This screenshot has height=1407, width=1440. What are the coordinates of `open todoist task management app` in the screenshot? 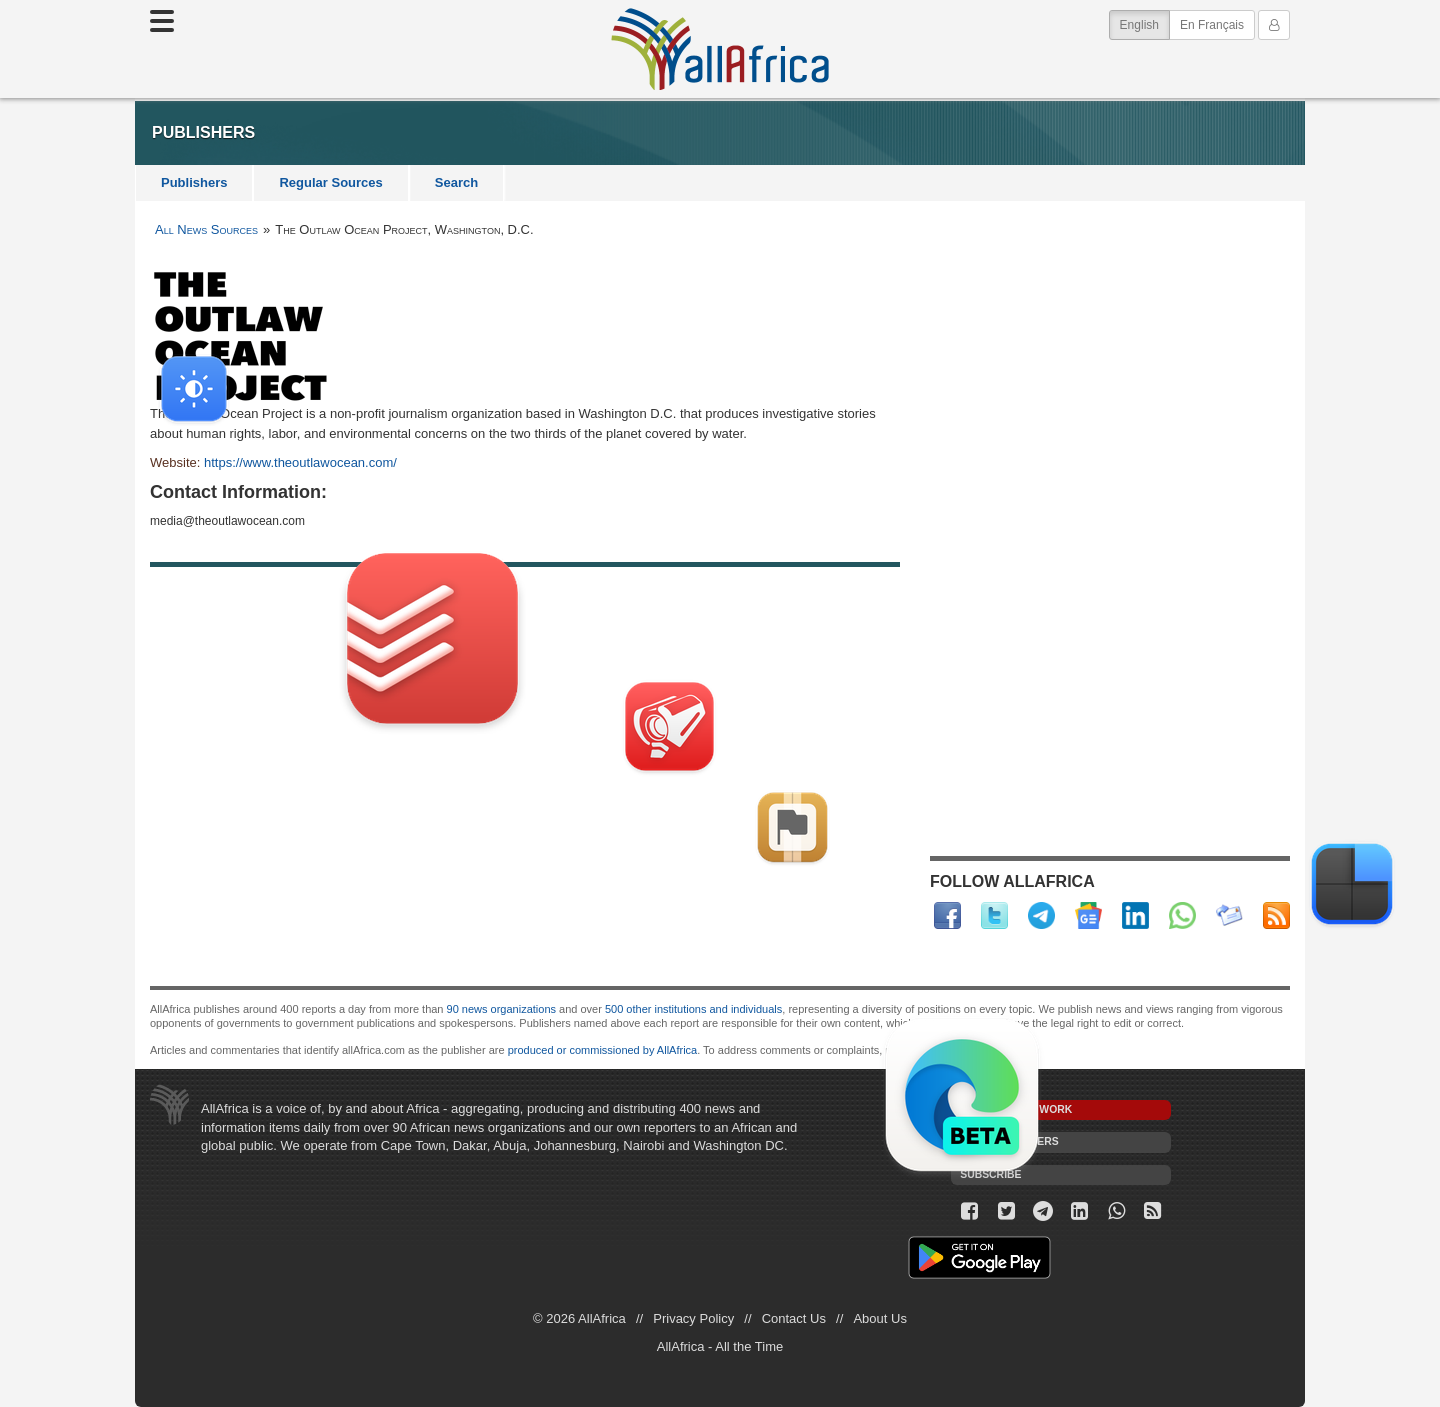 It's located at (432, 638).